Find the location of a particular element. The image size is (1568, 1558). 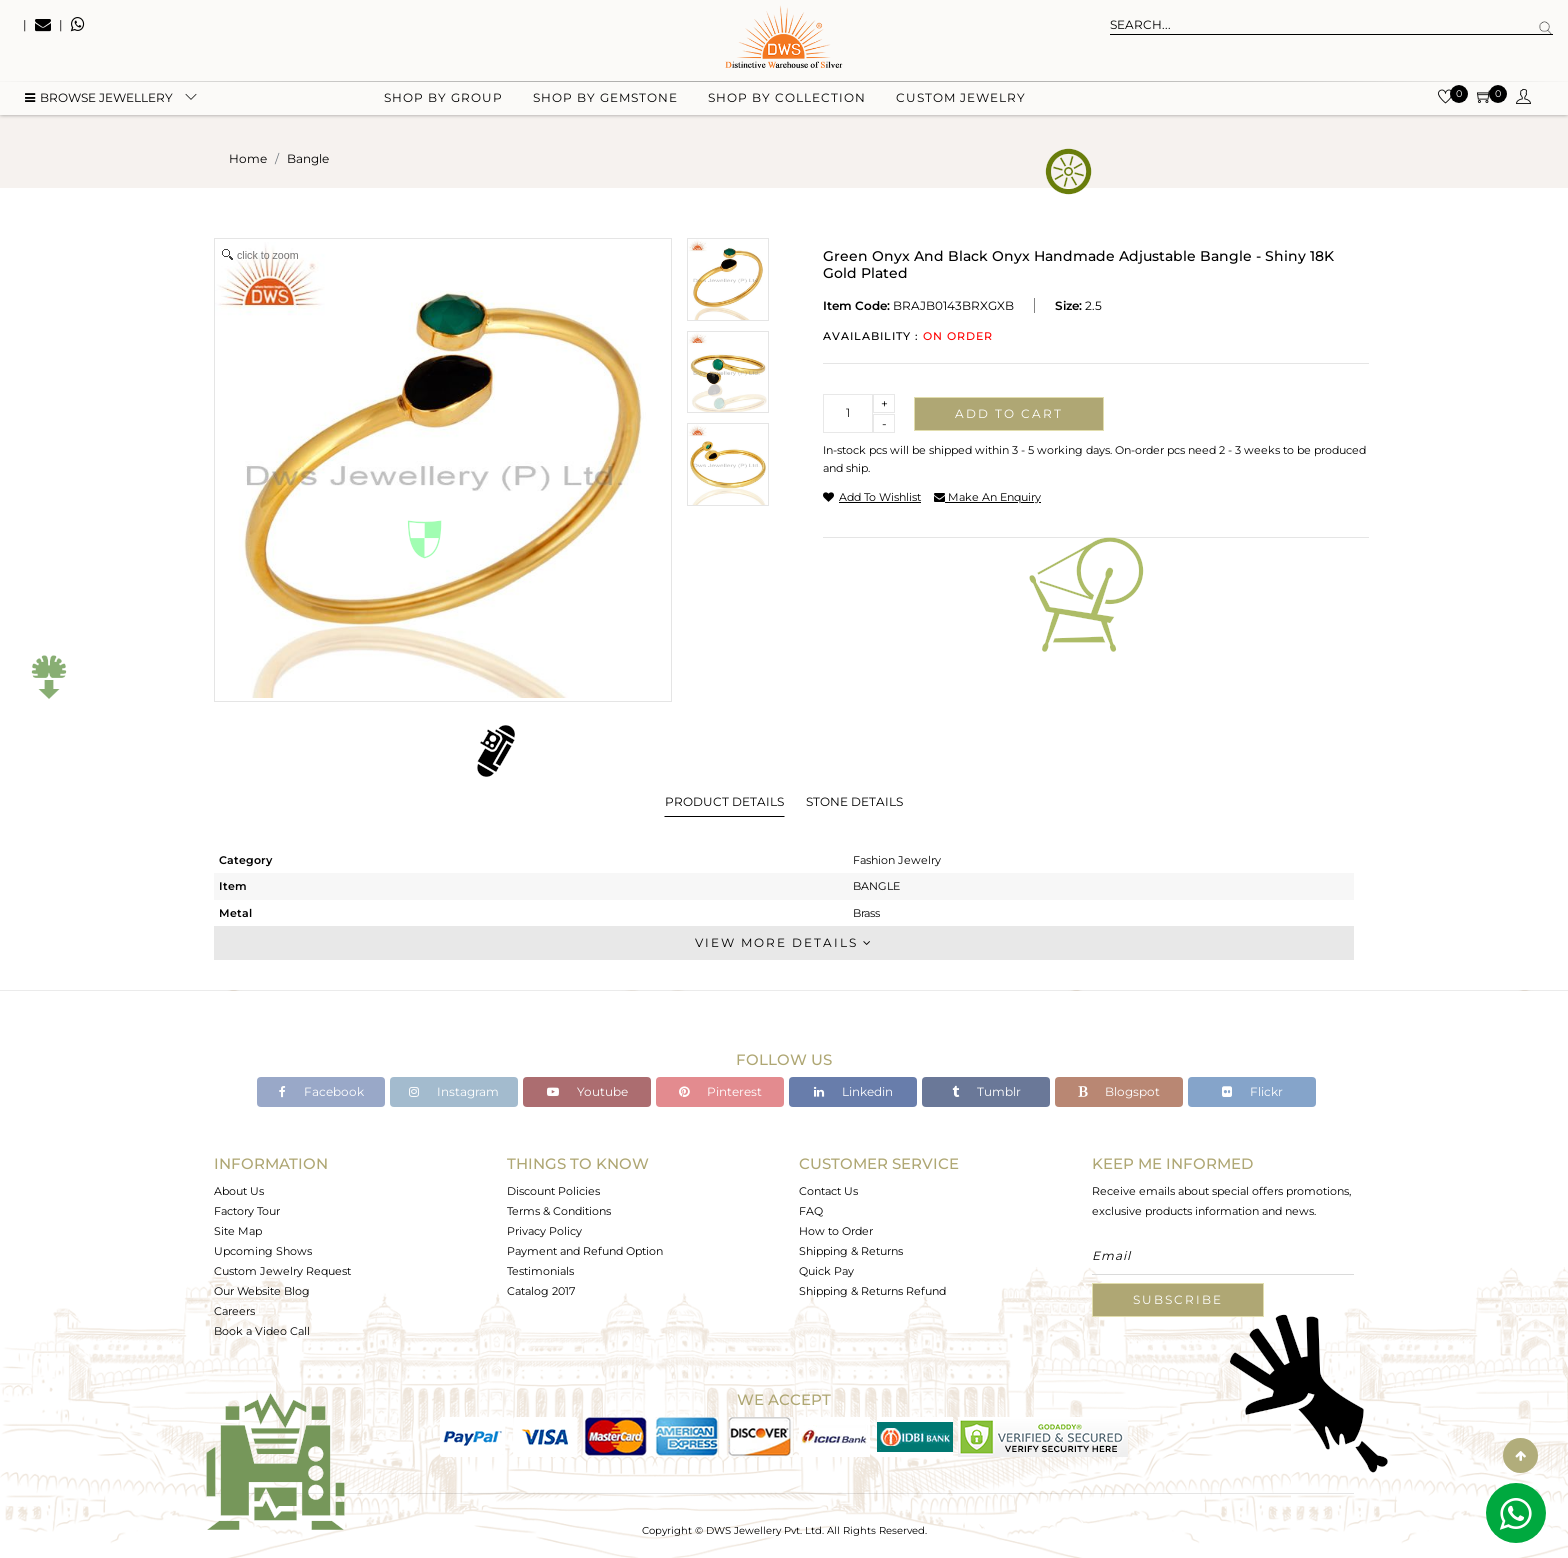

access power generator controls is located at coordinates (275, 1461).